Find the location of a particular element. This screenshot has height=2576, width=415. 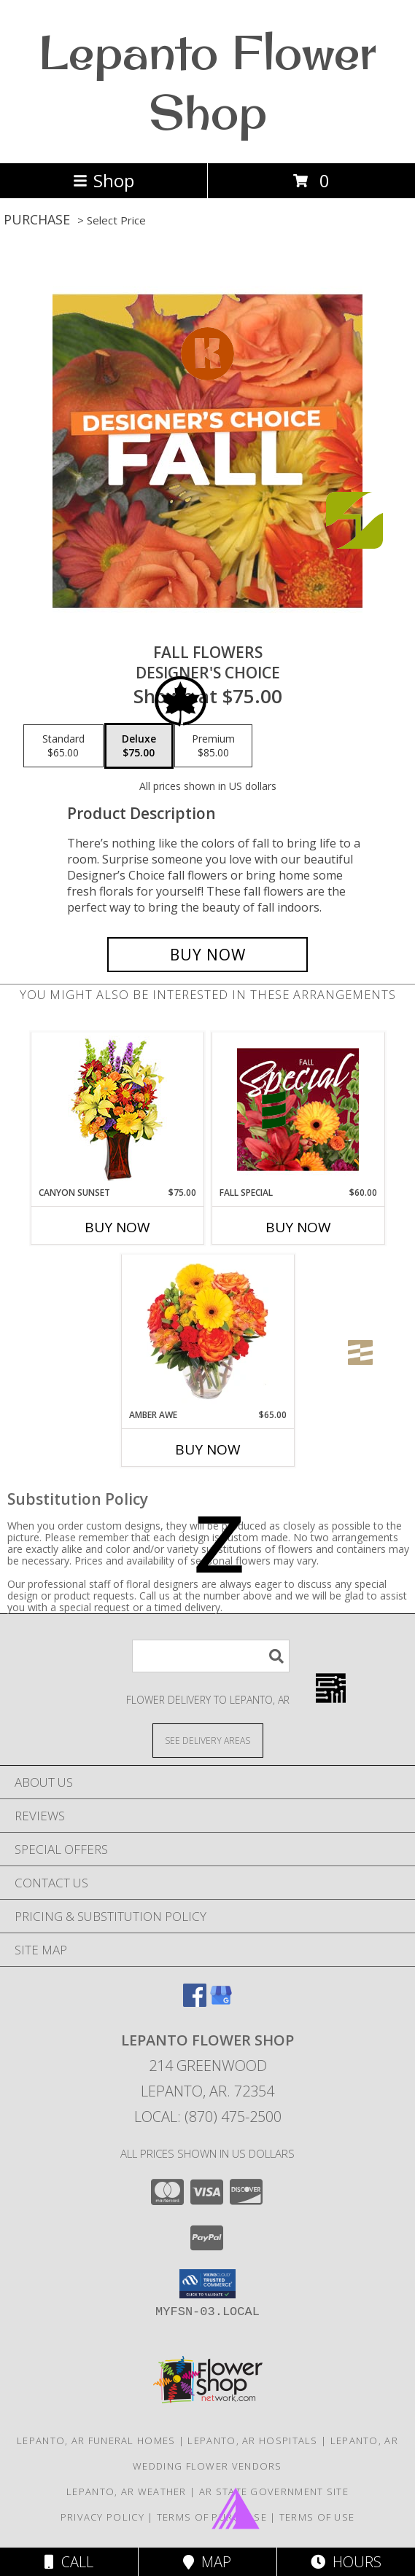

open zotero reference manager is located at coordinates (219, 1544).